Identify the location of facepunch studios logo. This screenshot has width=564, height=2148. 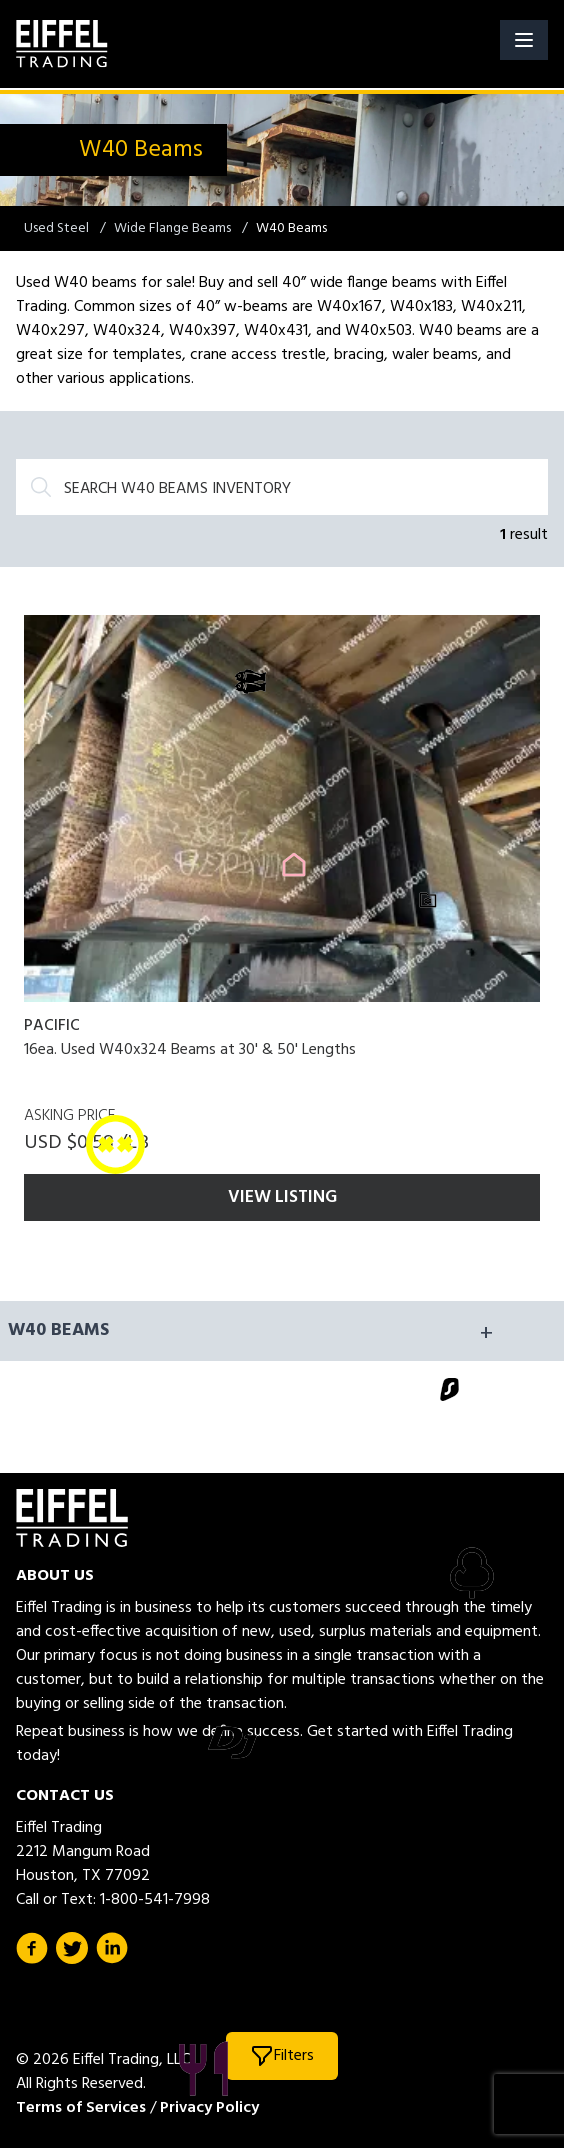
(115, 1144).